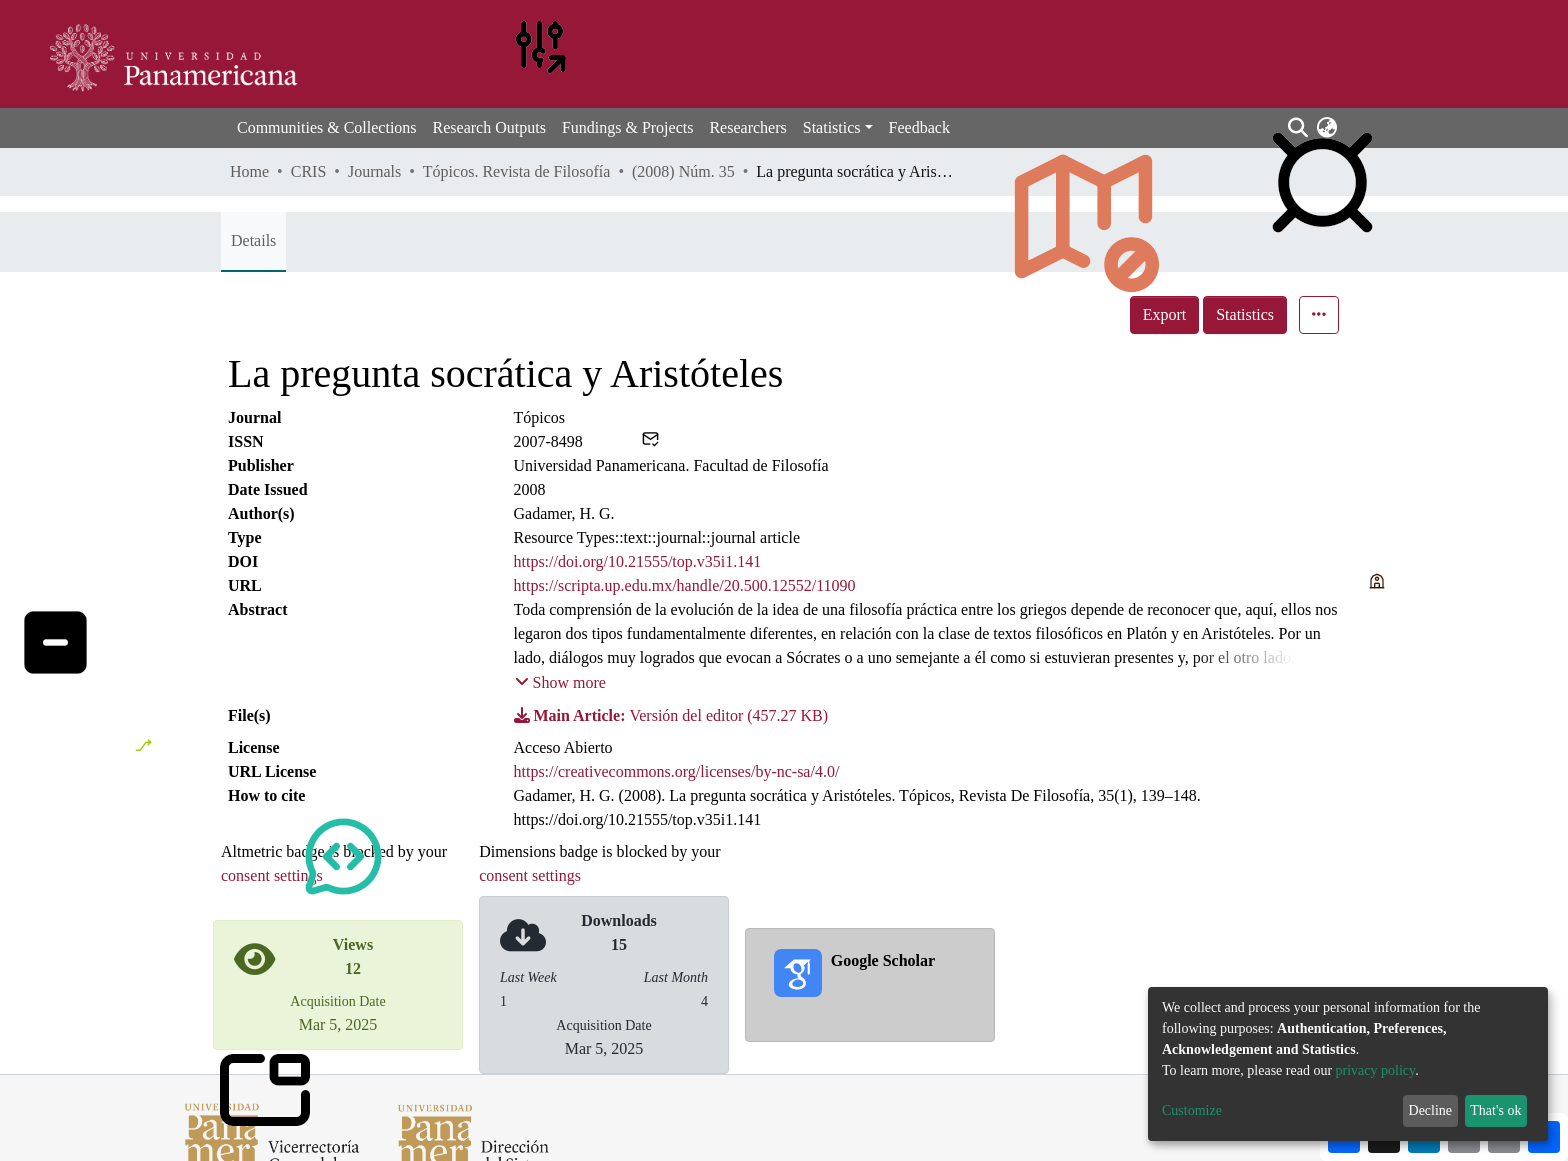 Image resolution: width=1568 pixels, height=1161 pixels. Describe the element at coordinates (55, 642) in the screenshot. I see `remove an item from a list` at that location.